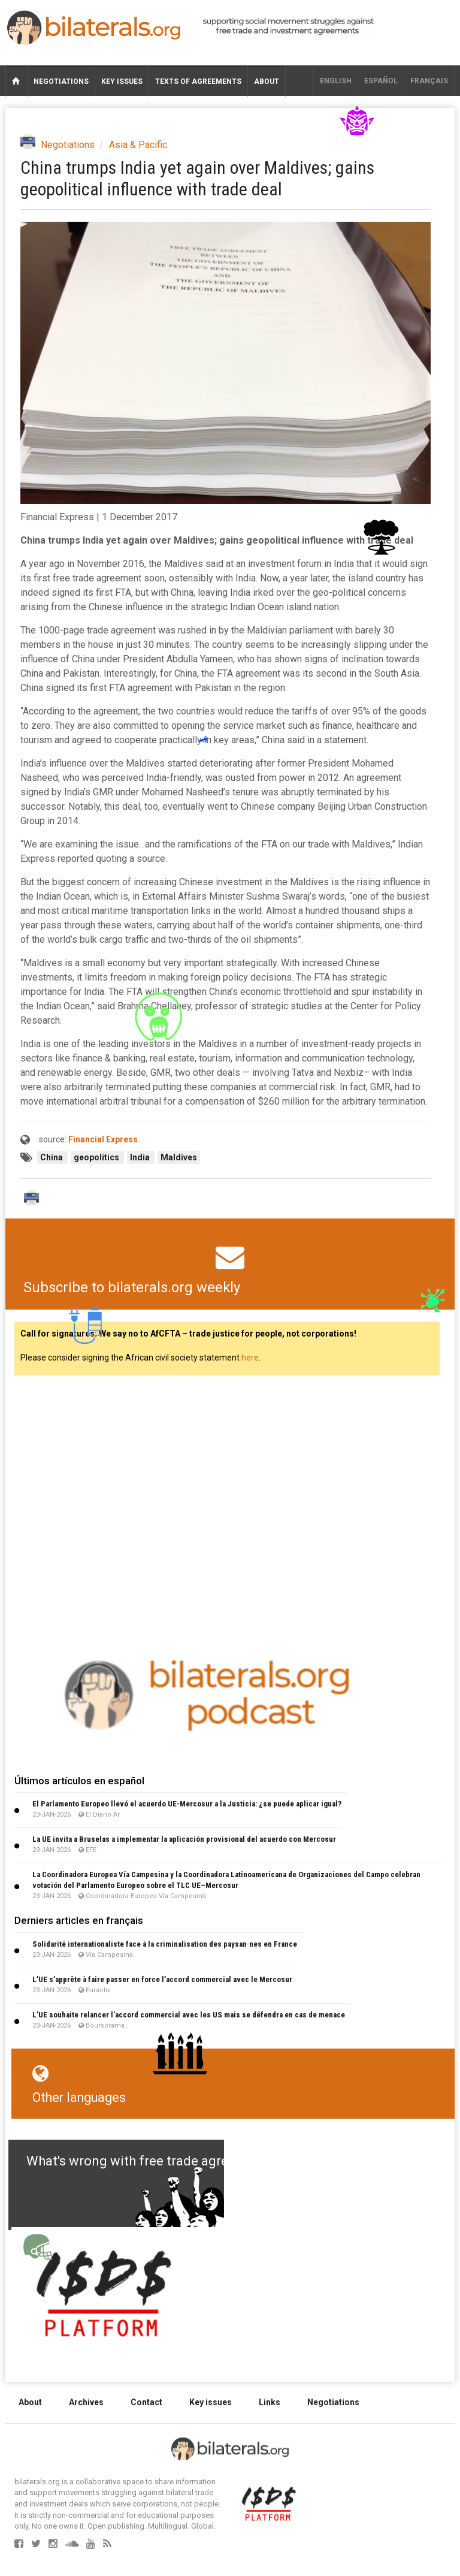 The image size is (460, 2576). I want to click on view character health or organ status, so click(432, 1301).